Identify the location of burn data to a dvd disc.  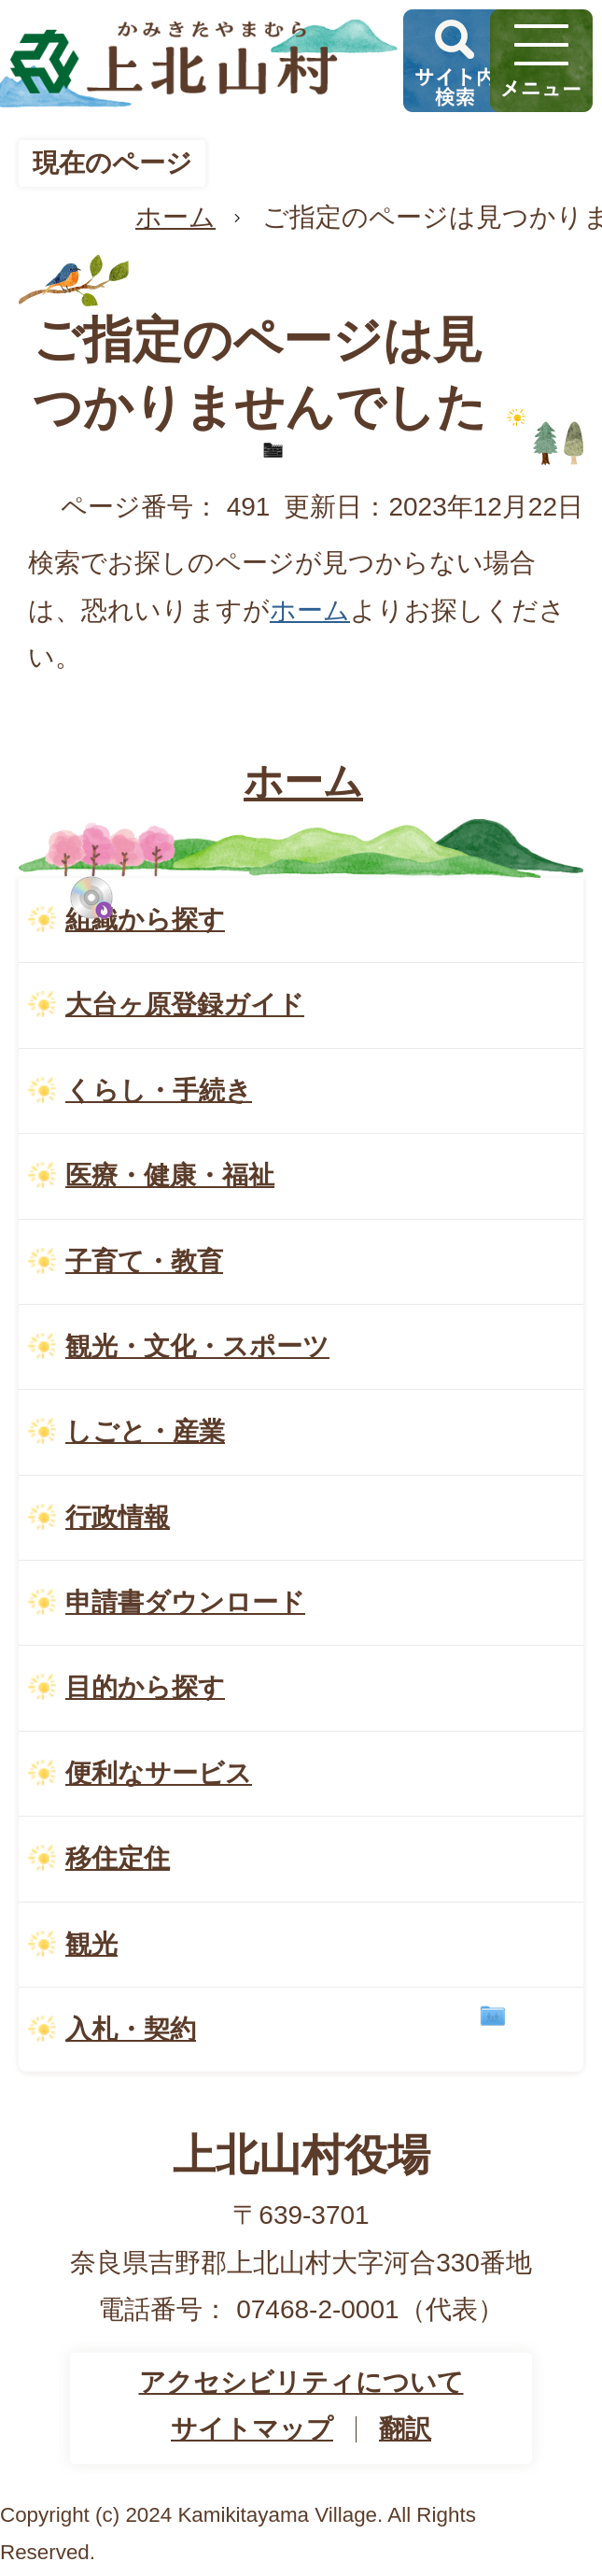
(91, 898).